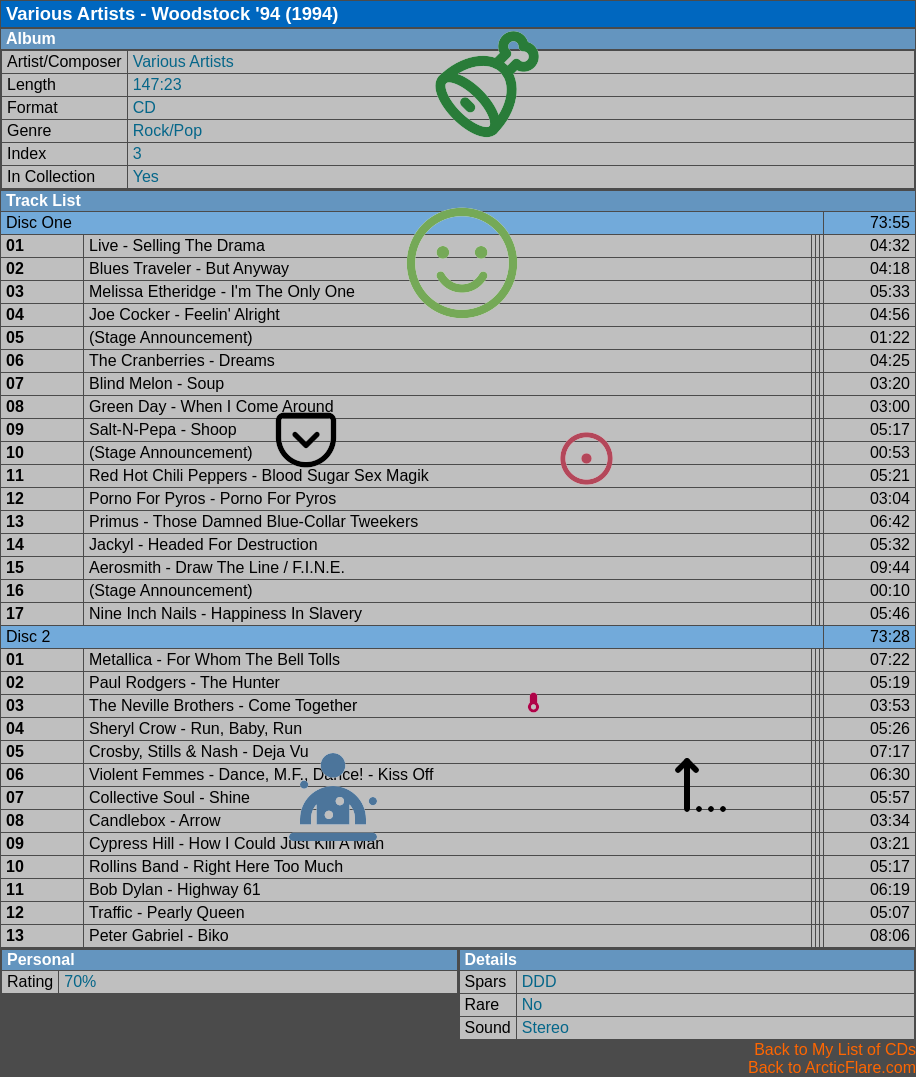 This screenshot has width=916, height=1077. What do you see at coordinates (462, 263) in the screenshot?
I see `add an emoji or reaction` at bounding box center [462, 263].